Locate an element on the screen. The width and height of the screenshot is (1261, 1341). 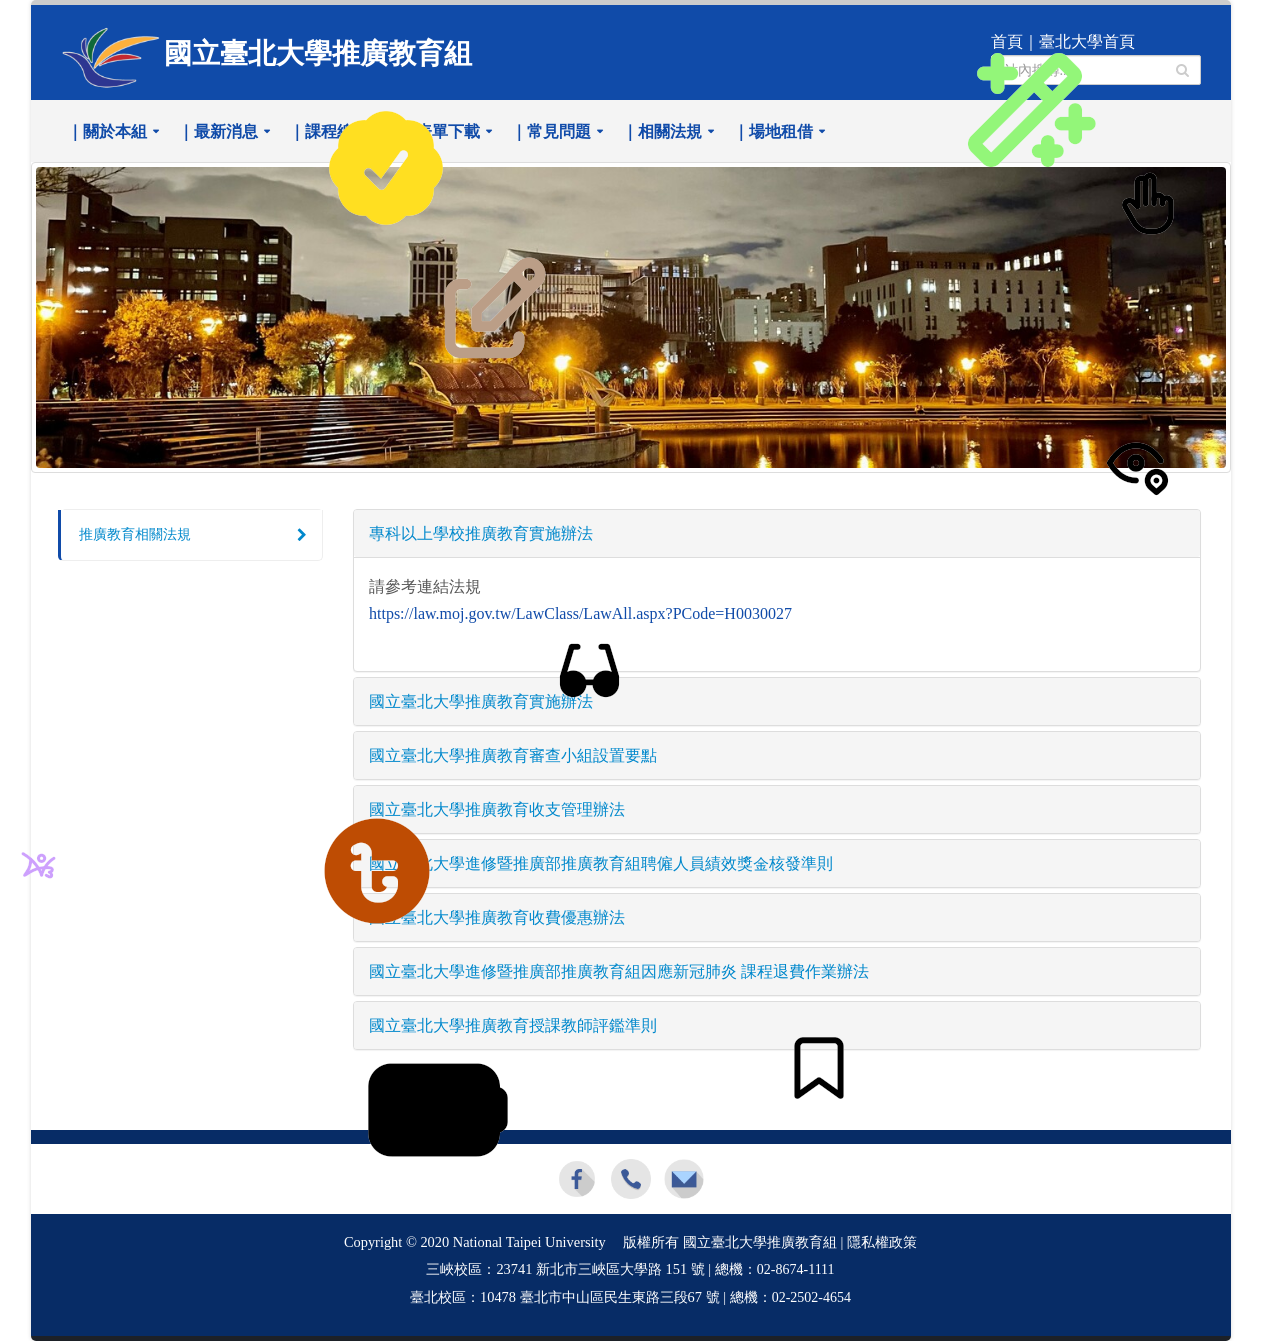
apply auto-enhance or smart adjustments is located at coordinates (1025, 110).